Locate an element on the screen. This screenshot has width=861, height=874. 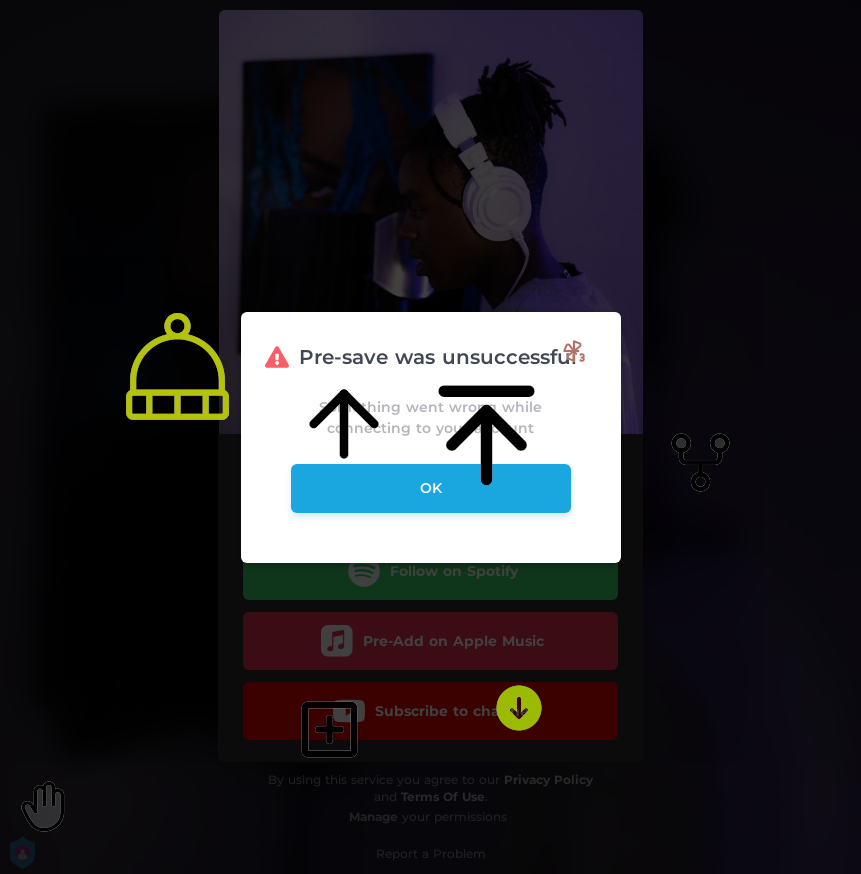
add a new item or content is located at coordinates (329, 729).